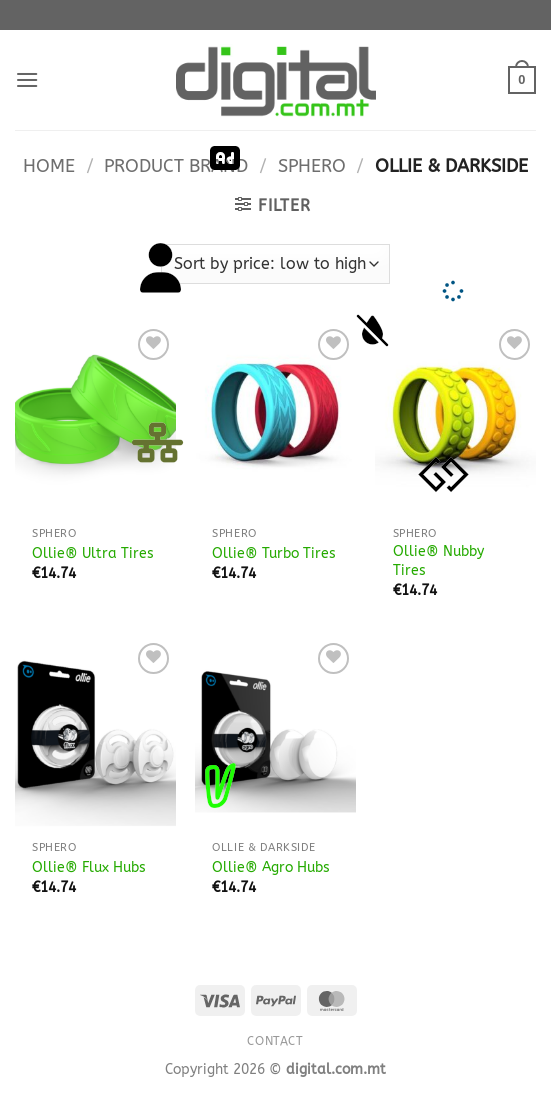  Describe the element at coordinates (219, 785) in the screenshot. I see `open the Vinted app` at that location.